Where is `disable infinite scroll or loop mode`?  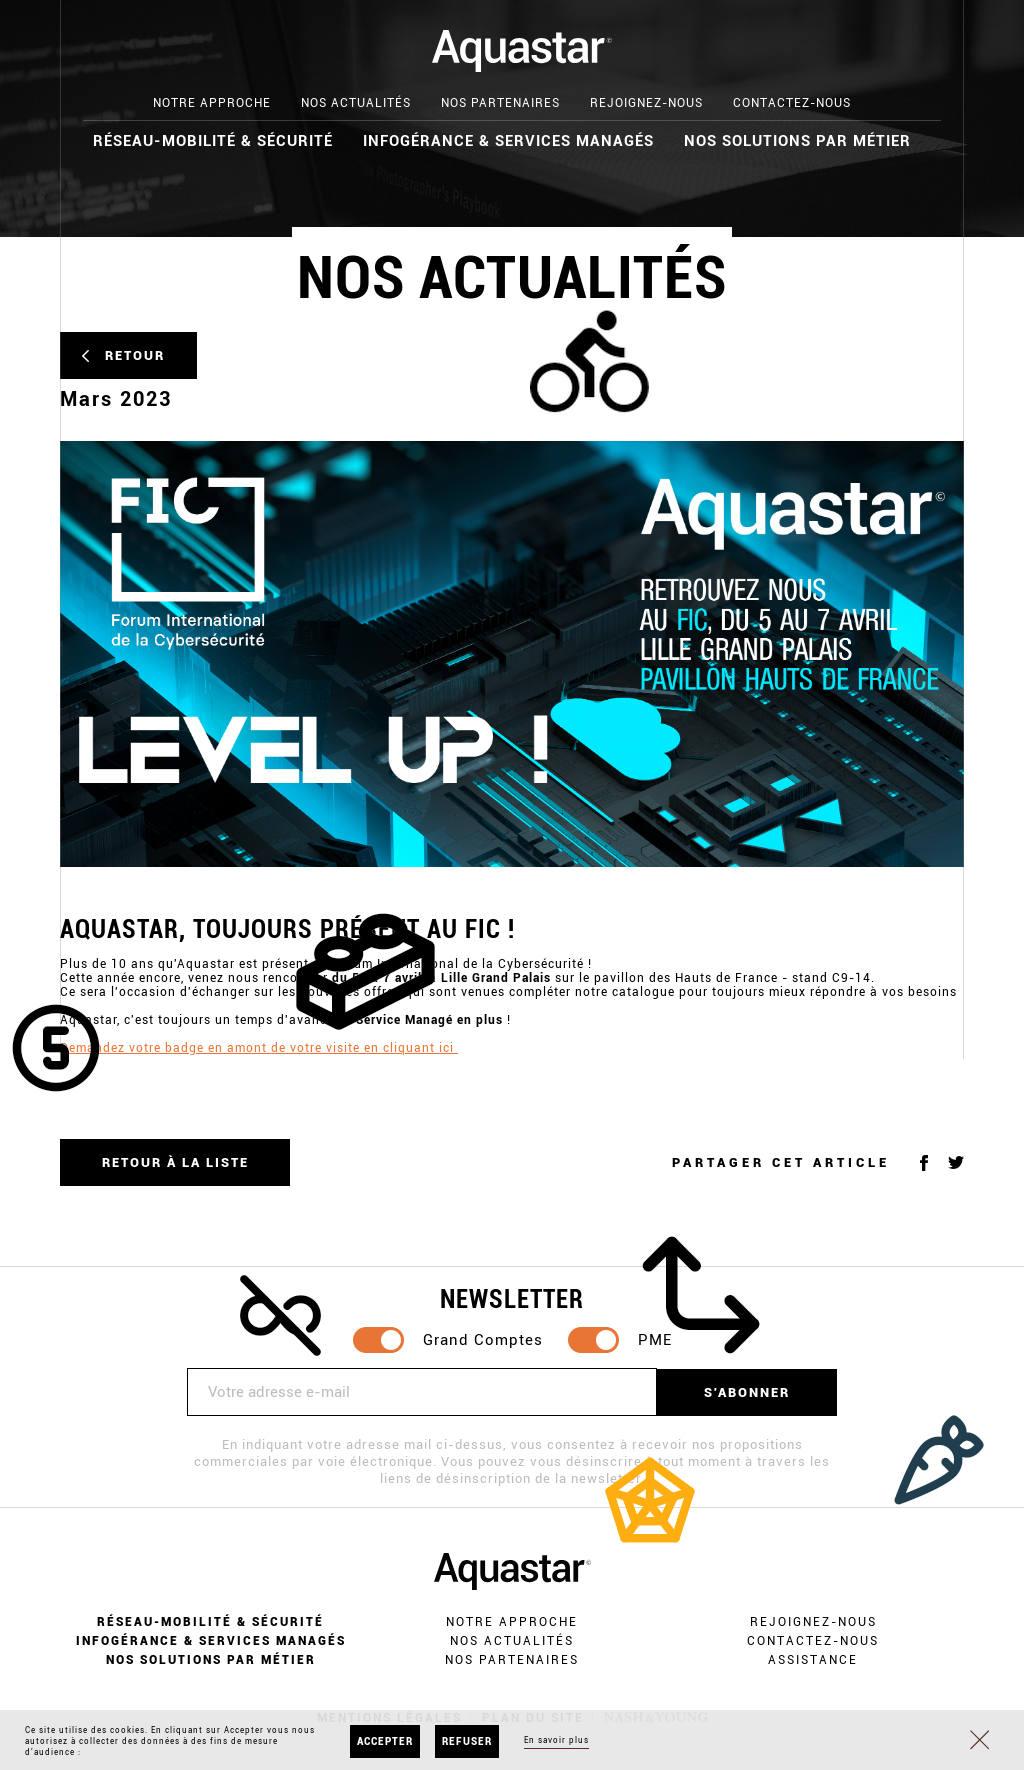
disable infinite scroll or loop mode is located at coordinates (280, 1315).